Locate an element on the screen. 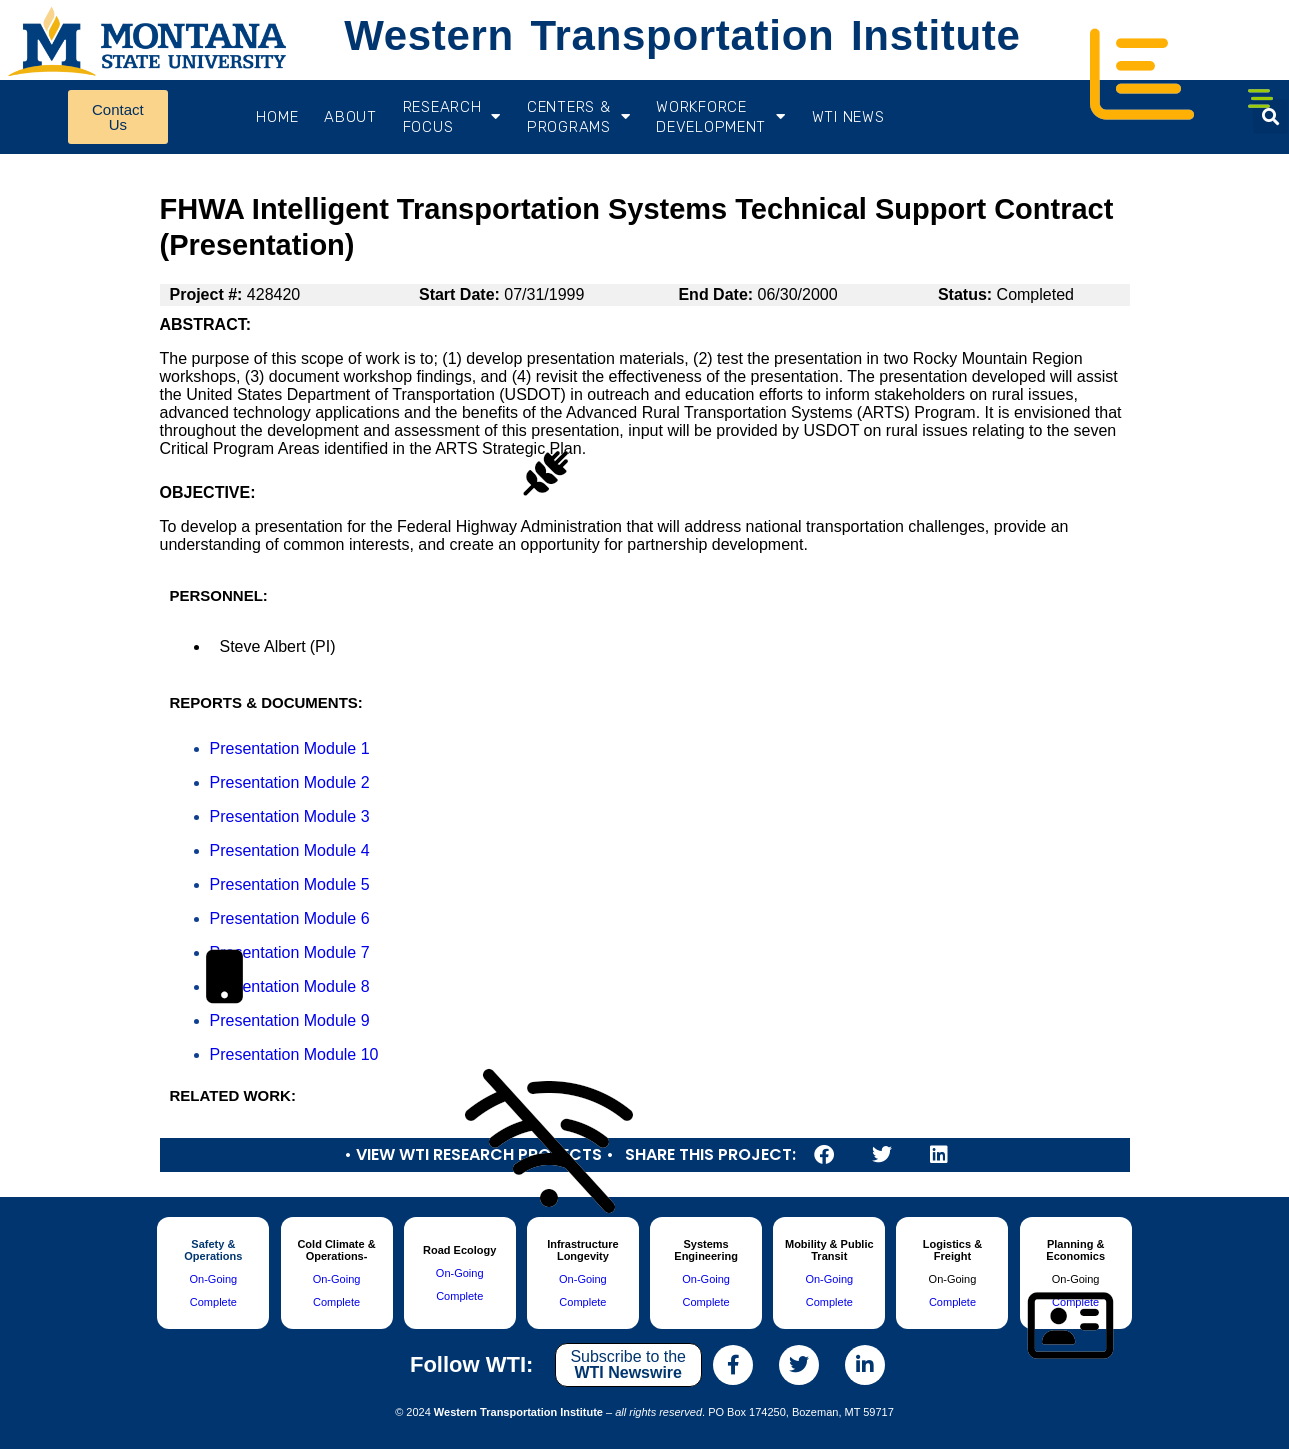 The height and width of the screenshot is (1449, 1289). indicates mobile device or smartphone is located at coordinates (224, 976).